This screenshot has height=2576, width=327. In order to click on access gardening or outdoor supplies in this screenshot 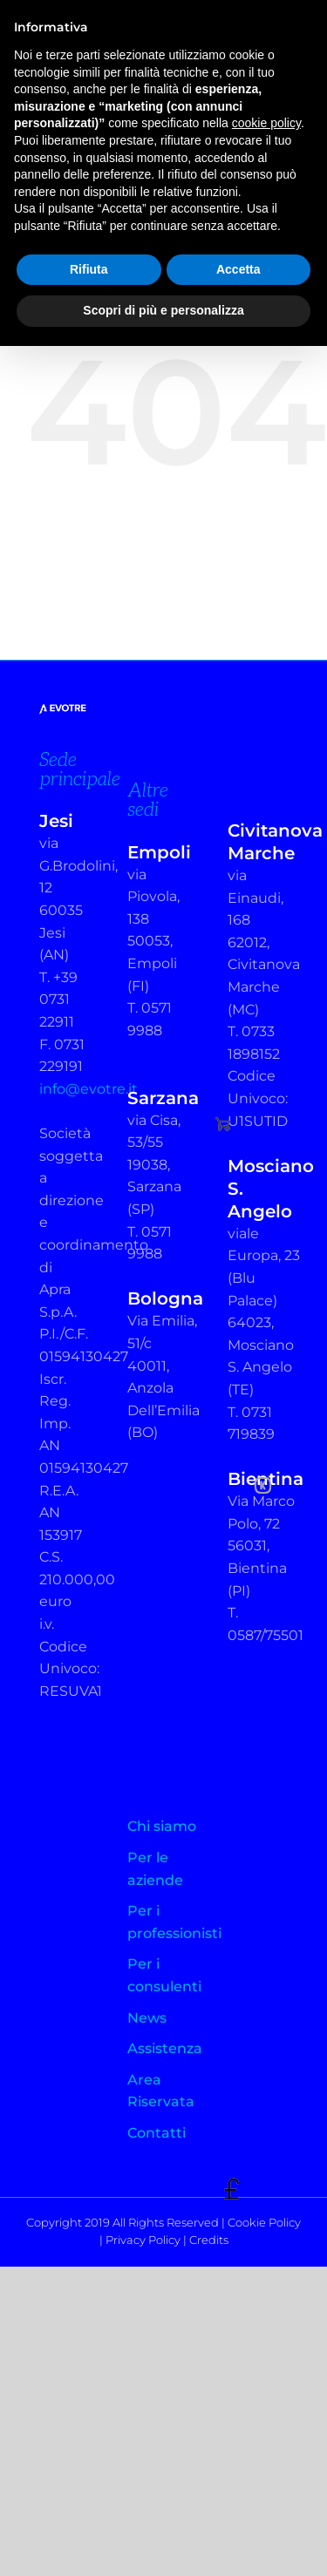, I will do `click(223, 1124)`.